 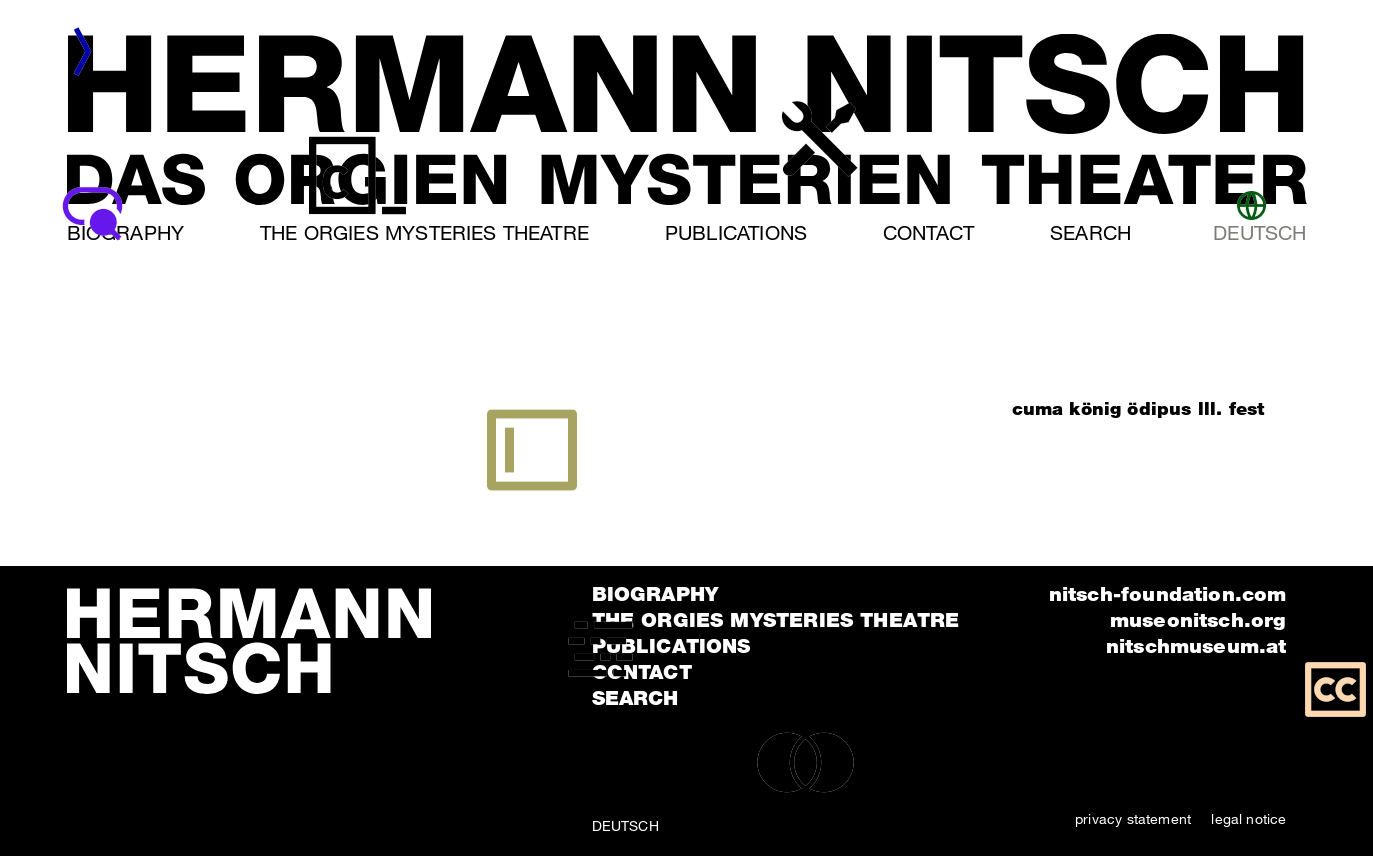 What do you see at coordinates (532, 450) in the screenshot?
I see `switch to left sidebar layout` at bounding box center [532, 450].